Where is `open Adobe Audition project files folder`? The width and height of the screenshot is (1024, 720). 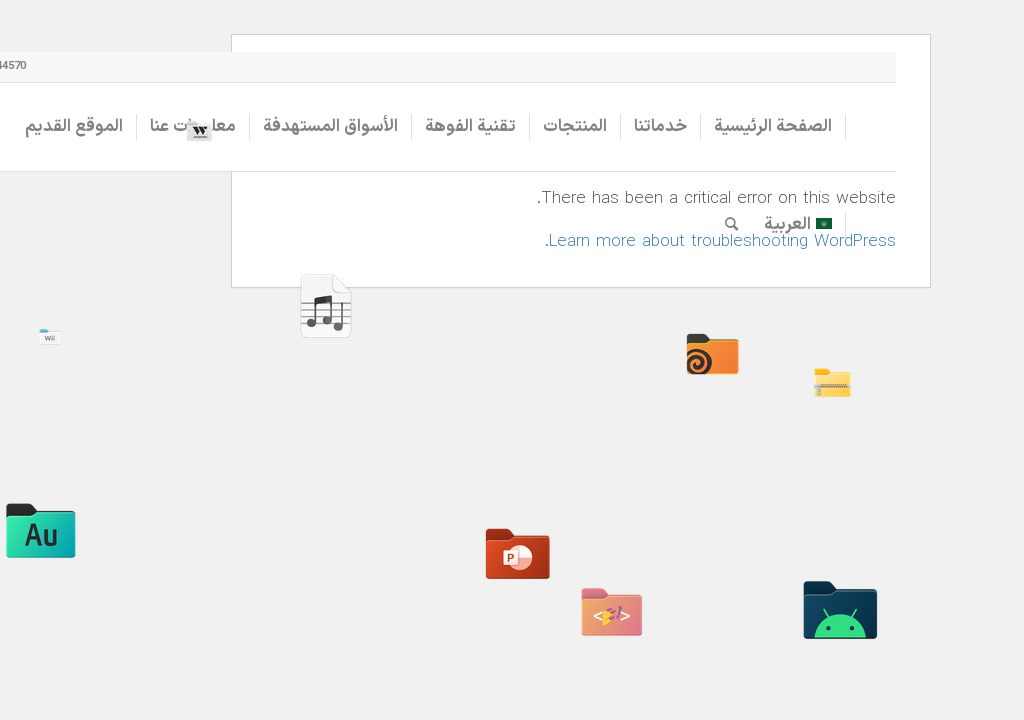
open Adobe Audition project files folder is located at coordinates (40, 532).